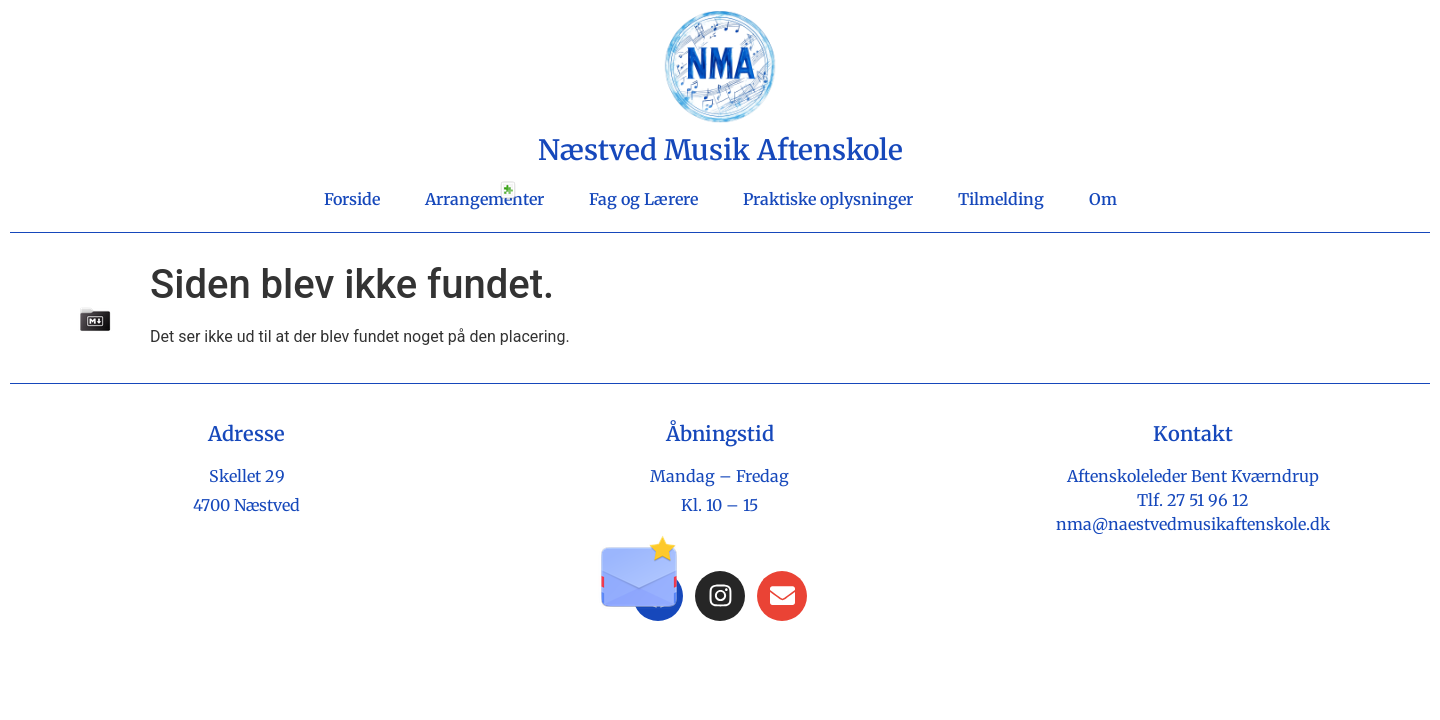  I want to click on mark email as unread, so click(639, 577).